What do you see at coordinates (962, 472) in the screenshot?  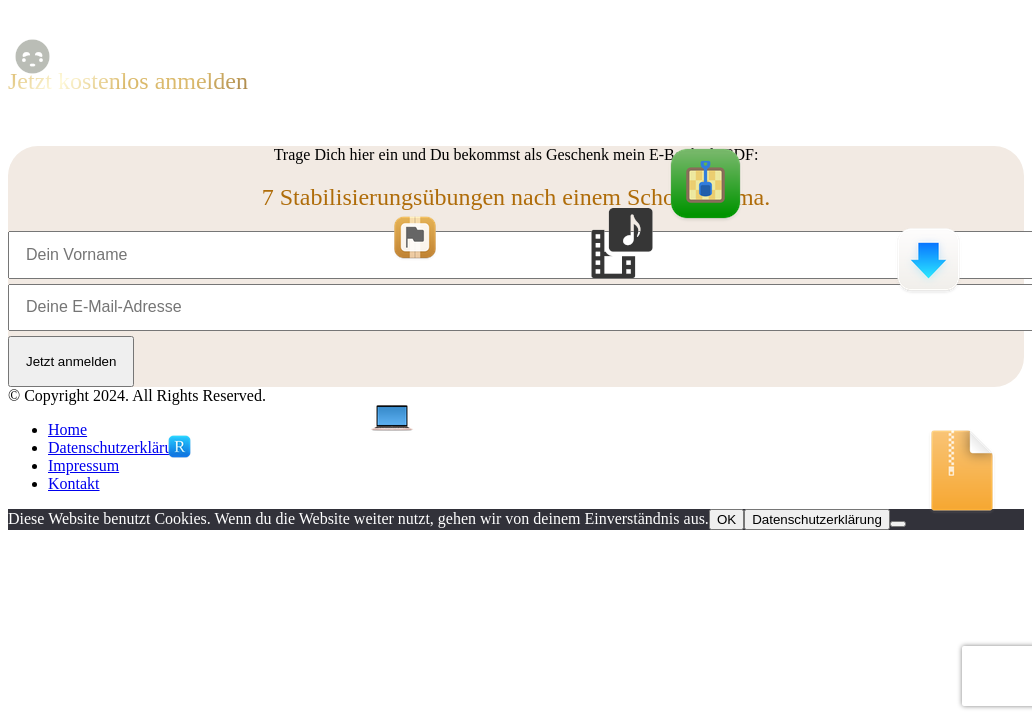 I see `a compressed zip file` at bounding box center [962, 472].